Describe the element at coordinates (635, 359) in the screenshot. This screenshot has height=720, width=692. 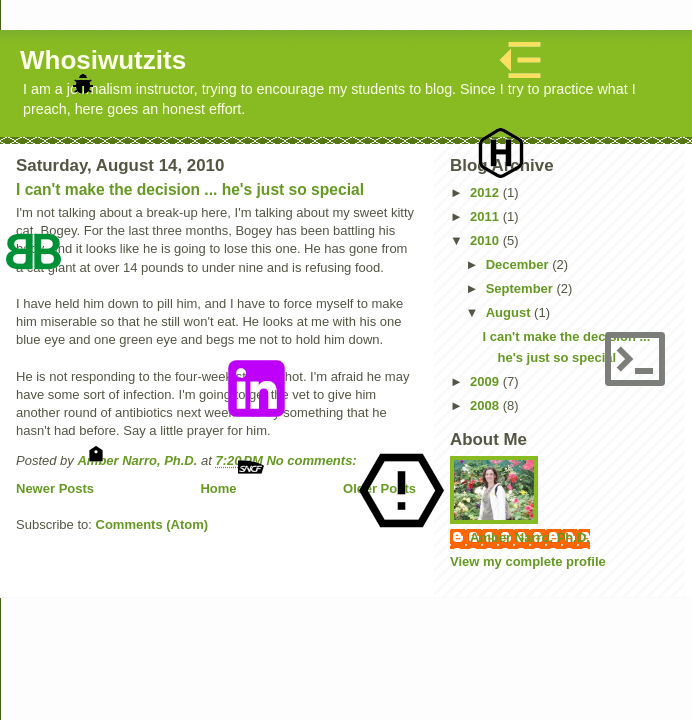
I see `open terminal or command line interface` at that location.